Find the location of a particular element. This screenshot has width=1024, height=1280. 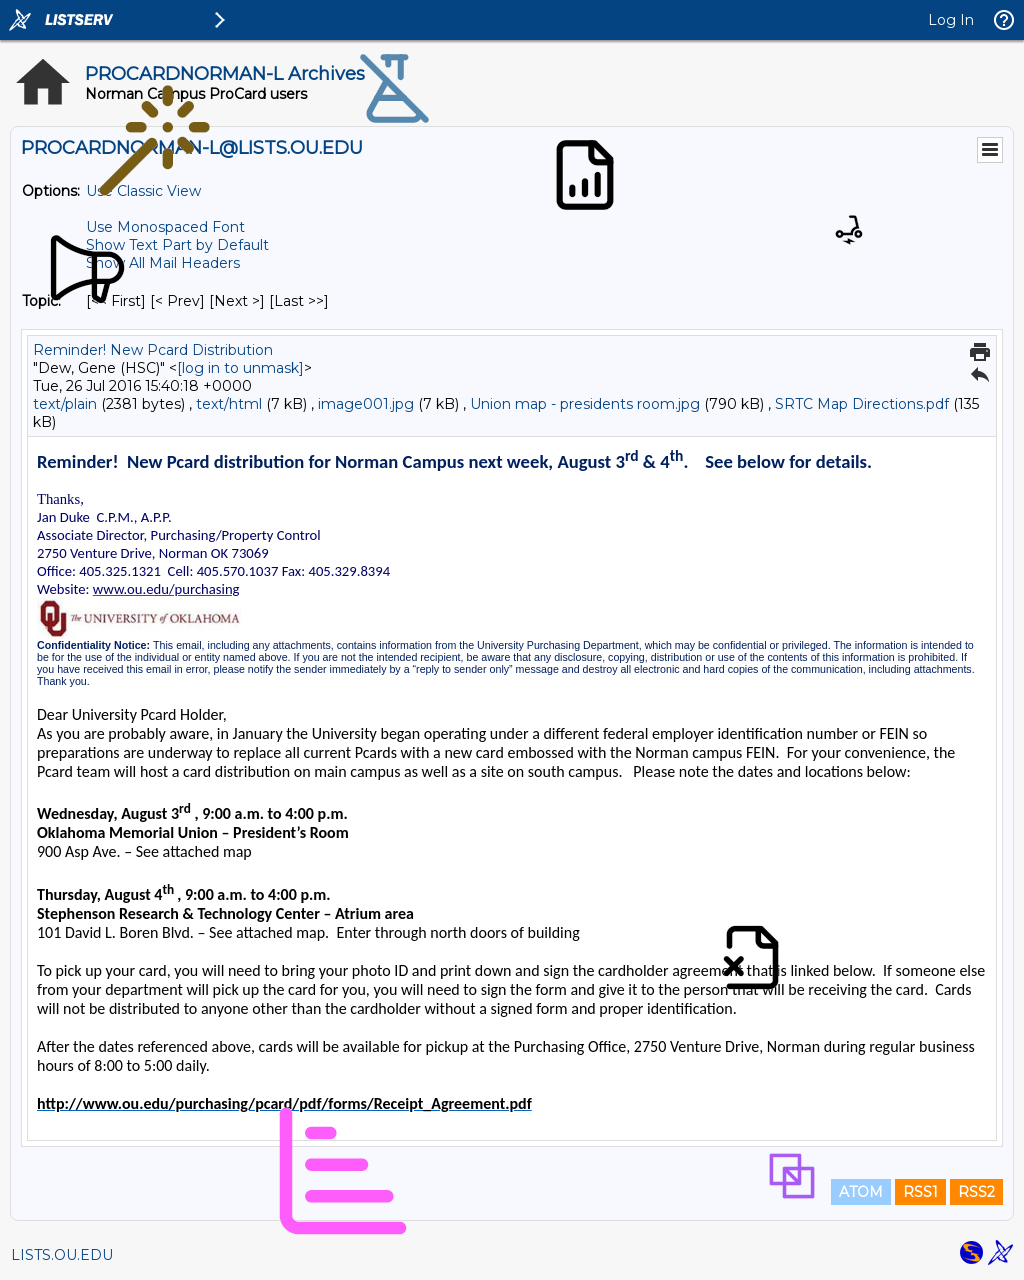

view growth analytics or statistics is located at coordinates (343, 1171).